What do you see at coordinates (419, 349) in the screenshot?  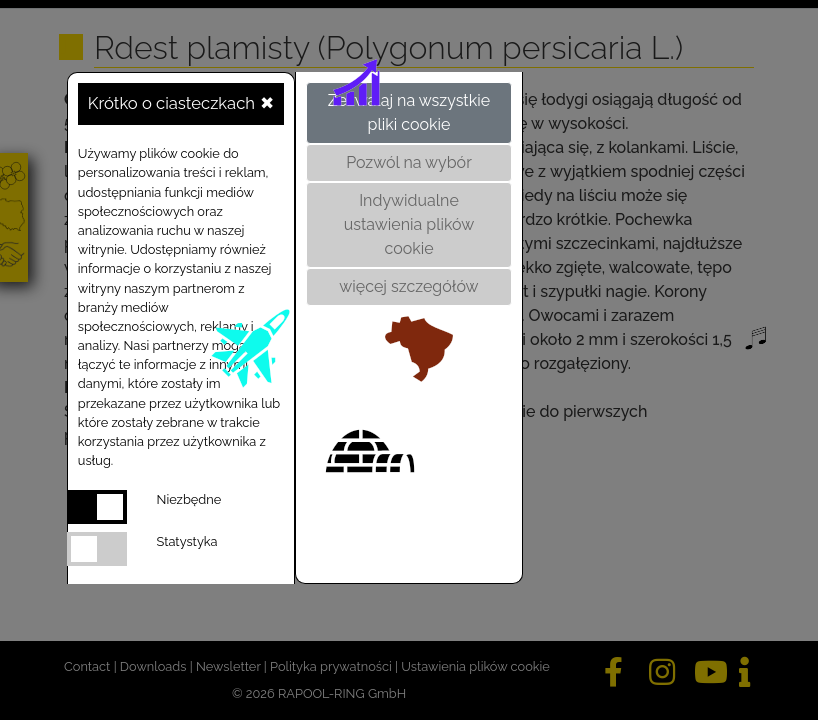 I see `select brazil as your country or region` at bounding box center [419, 349].